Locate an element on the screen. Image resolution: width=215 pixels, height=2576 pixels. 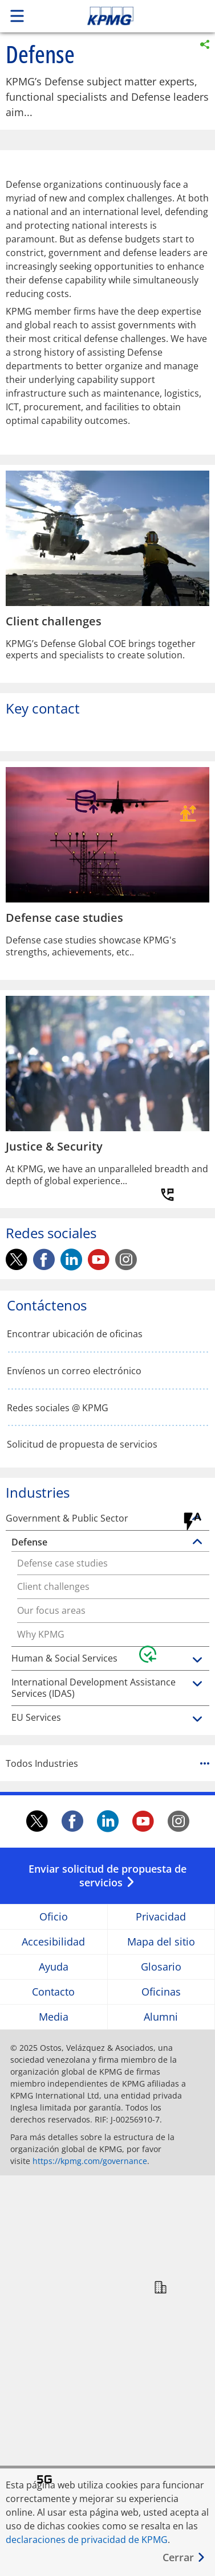
indicates a tracked issue has been closed and completed is located at coordinates (148, 1654).